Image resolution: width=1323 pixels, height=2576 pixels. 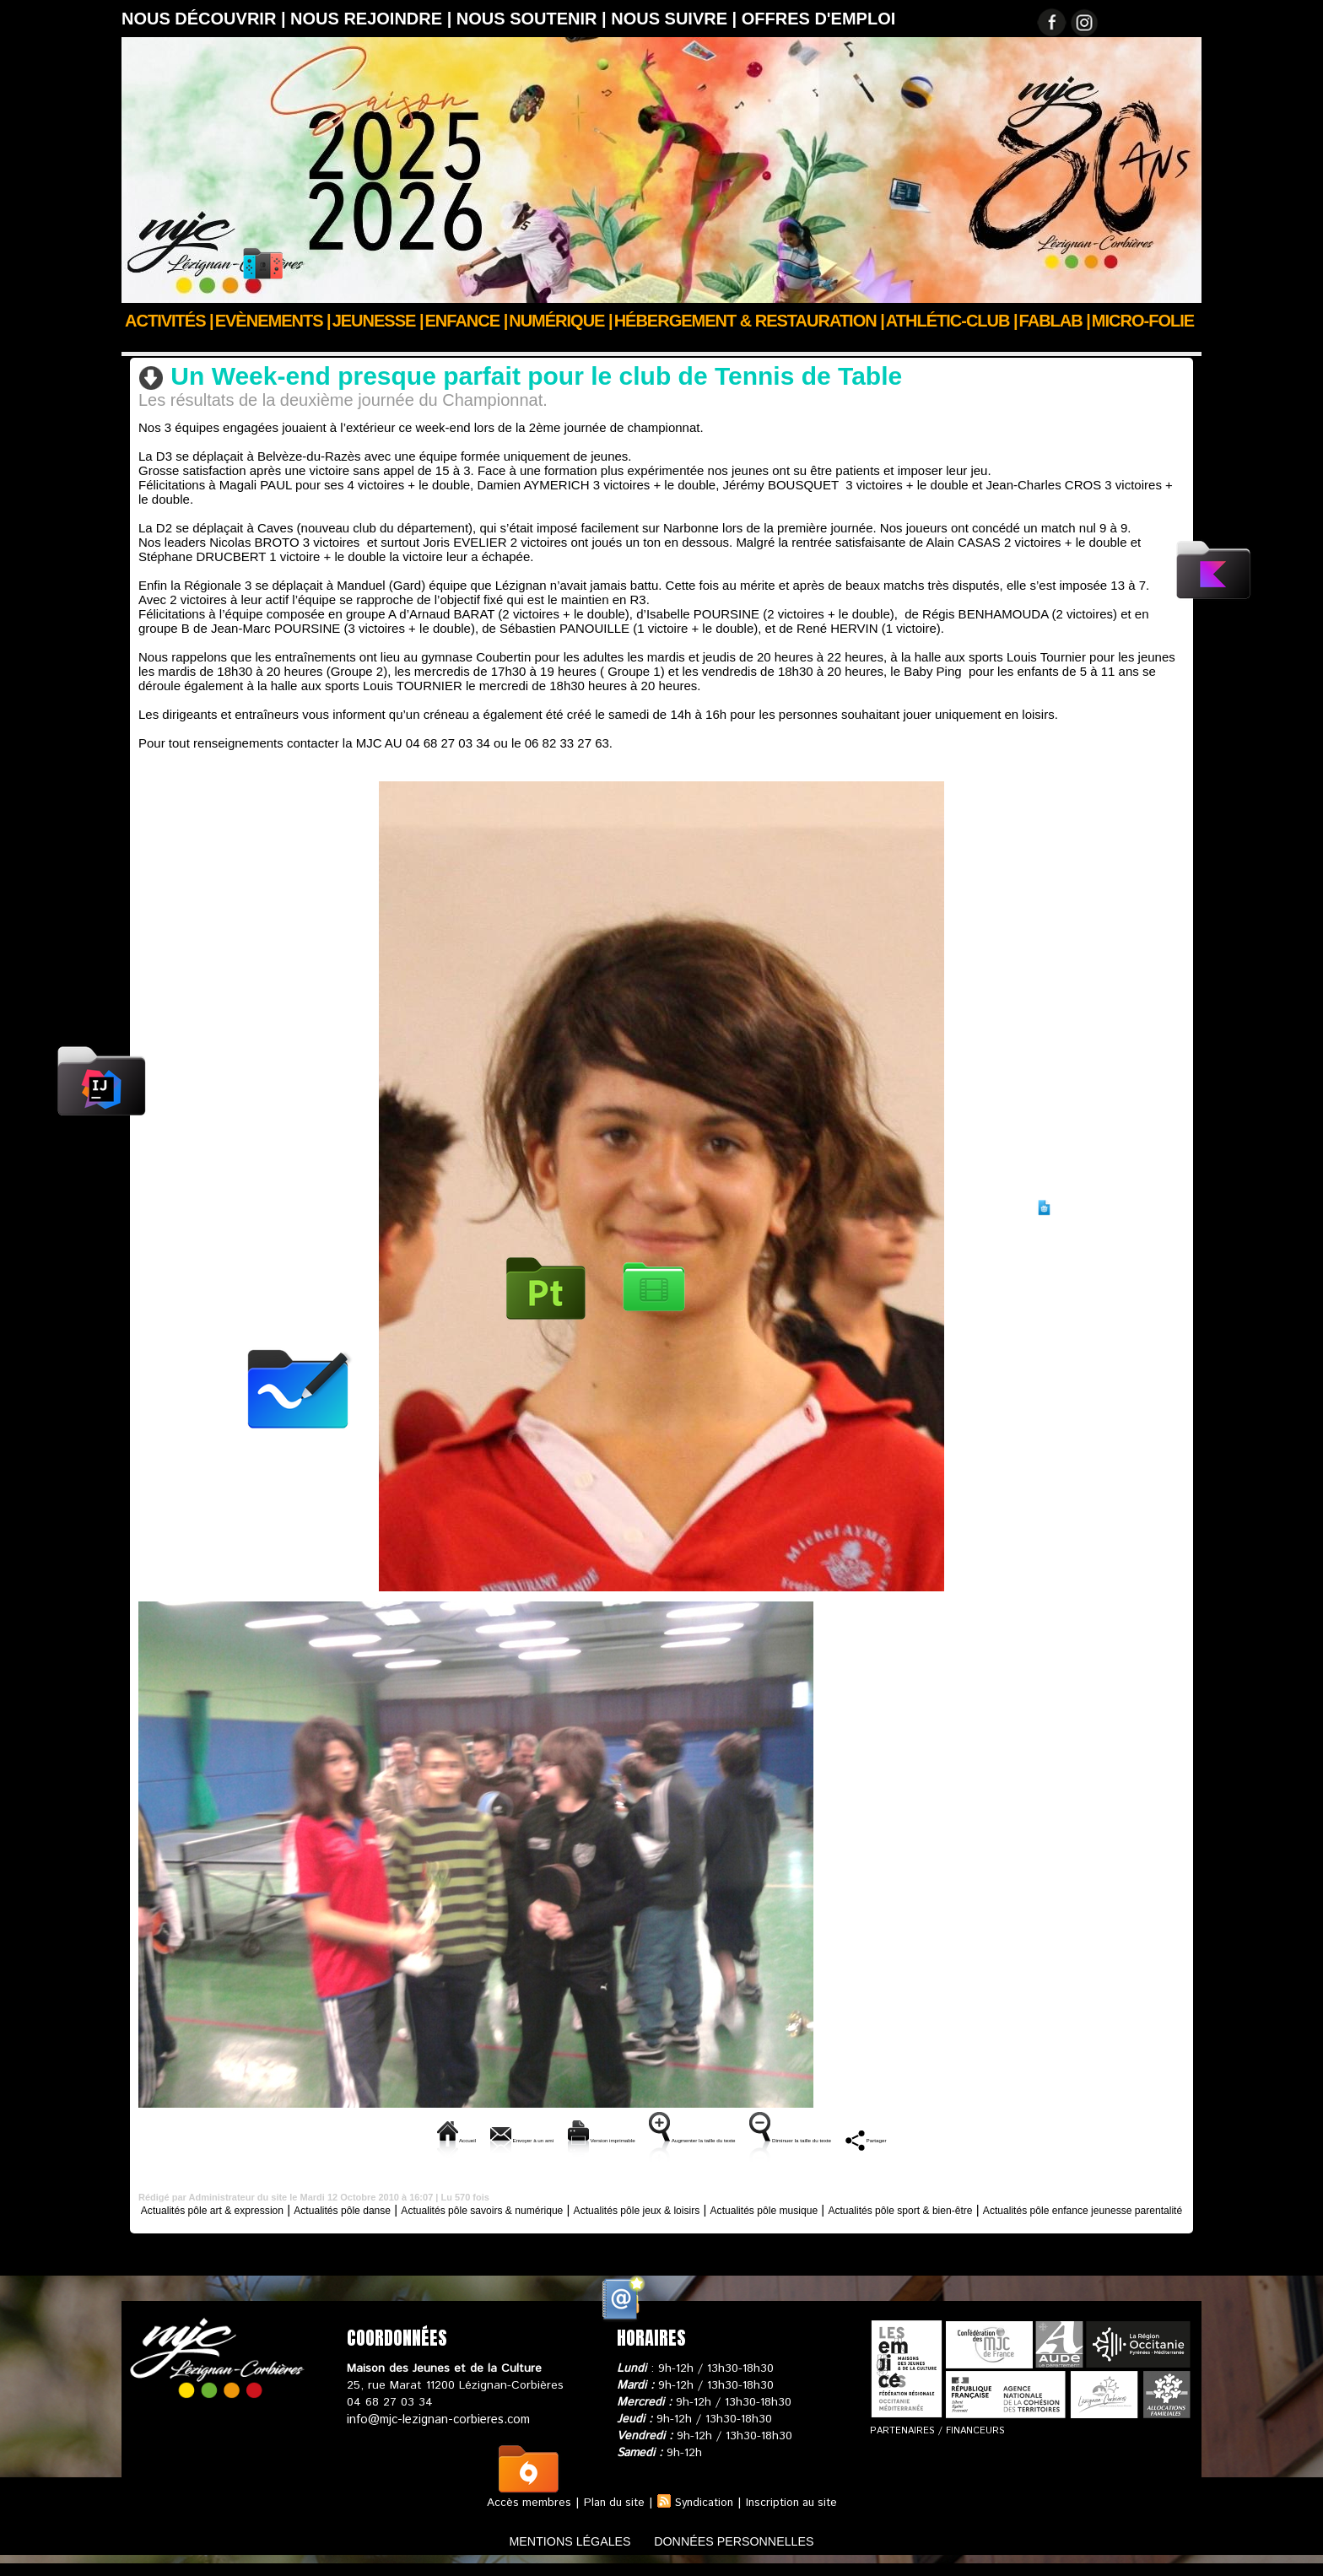 I want to click on open folder containing IntelliJ IDEA projects, so click(x=101, y=1083).